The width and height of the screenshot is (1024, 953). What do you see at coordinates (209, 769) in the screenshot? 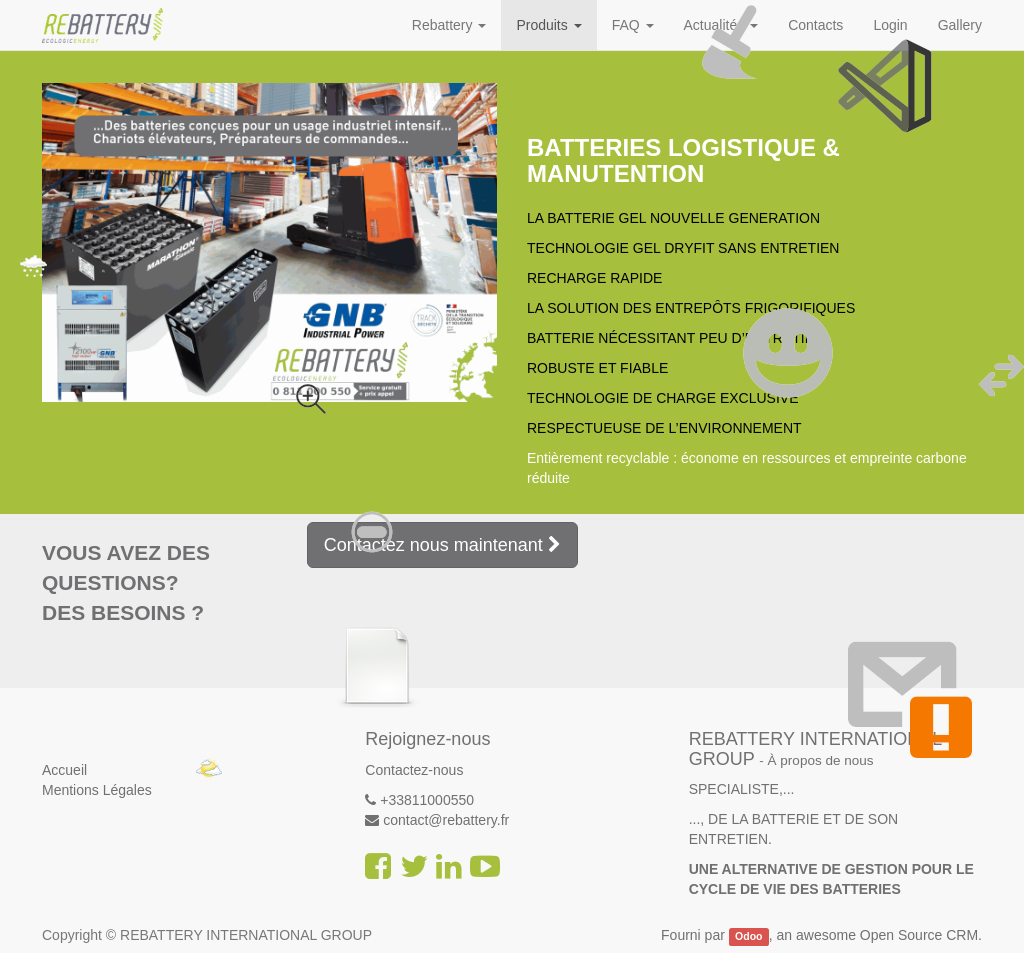
I see `indicates partly cloudy weather conditions` at bounding box center [209, 769].